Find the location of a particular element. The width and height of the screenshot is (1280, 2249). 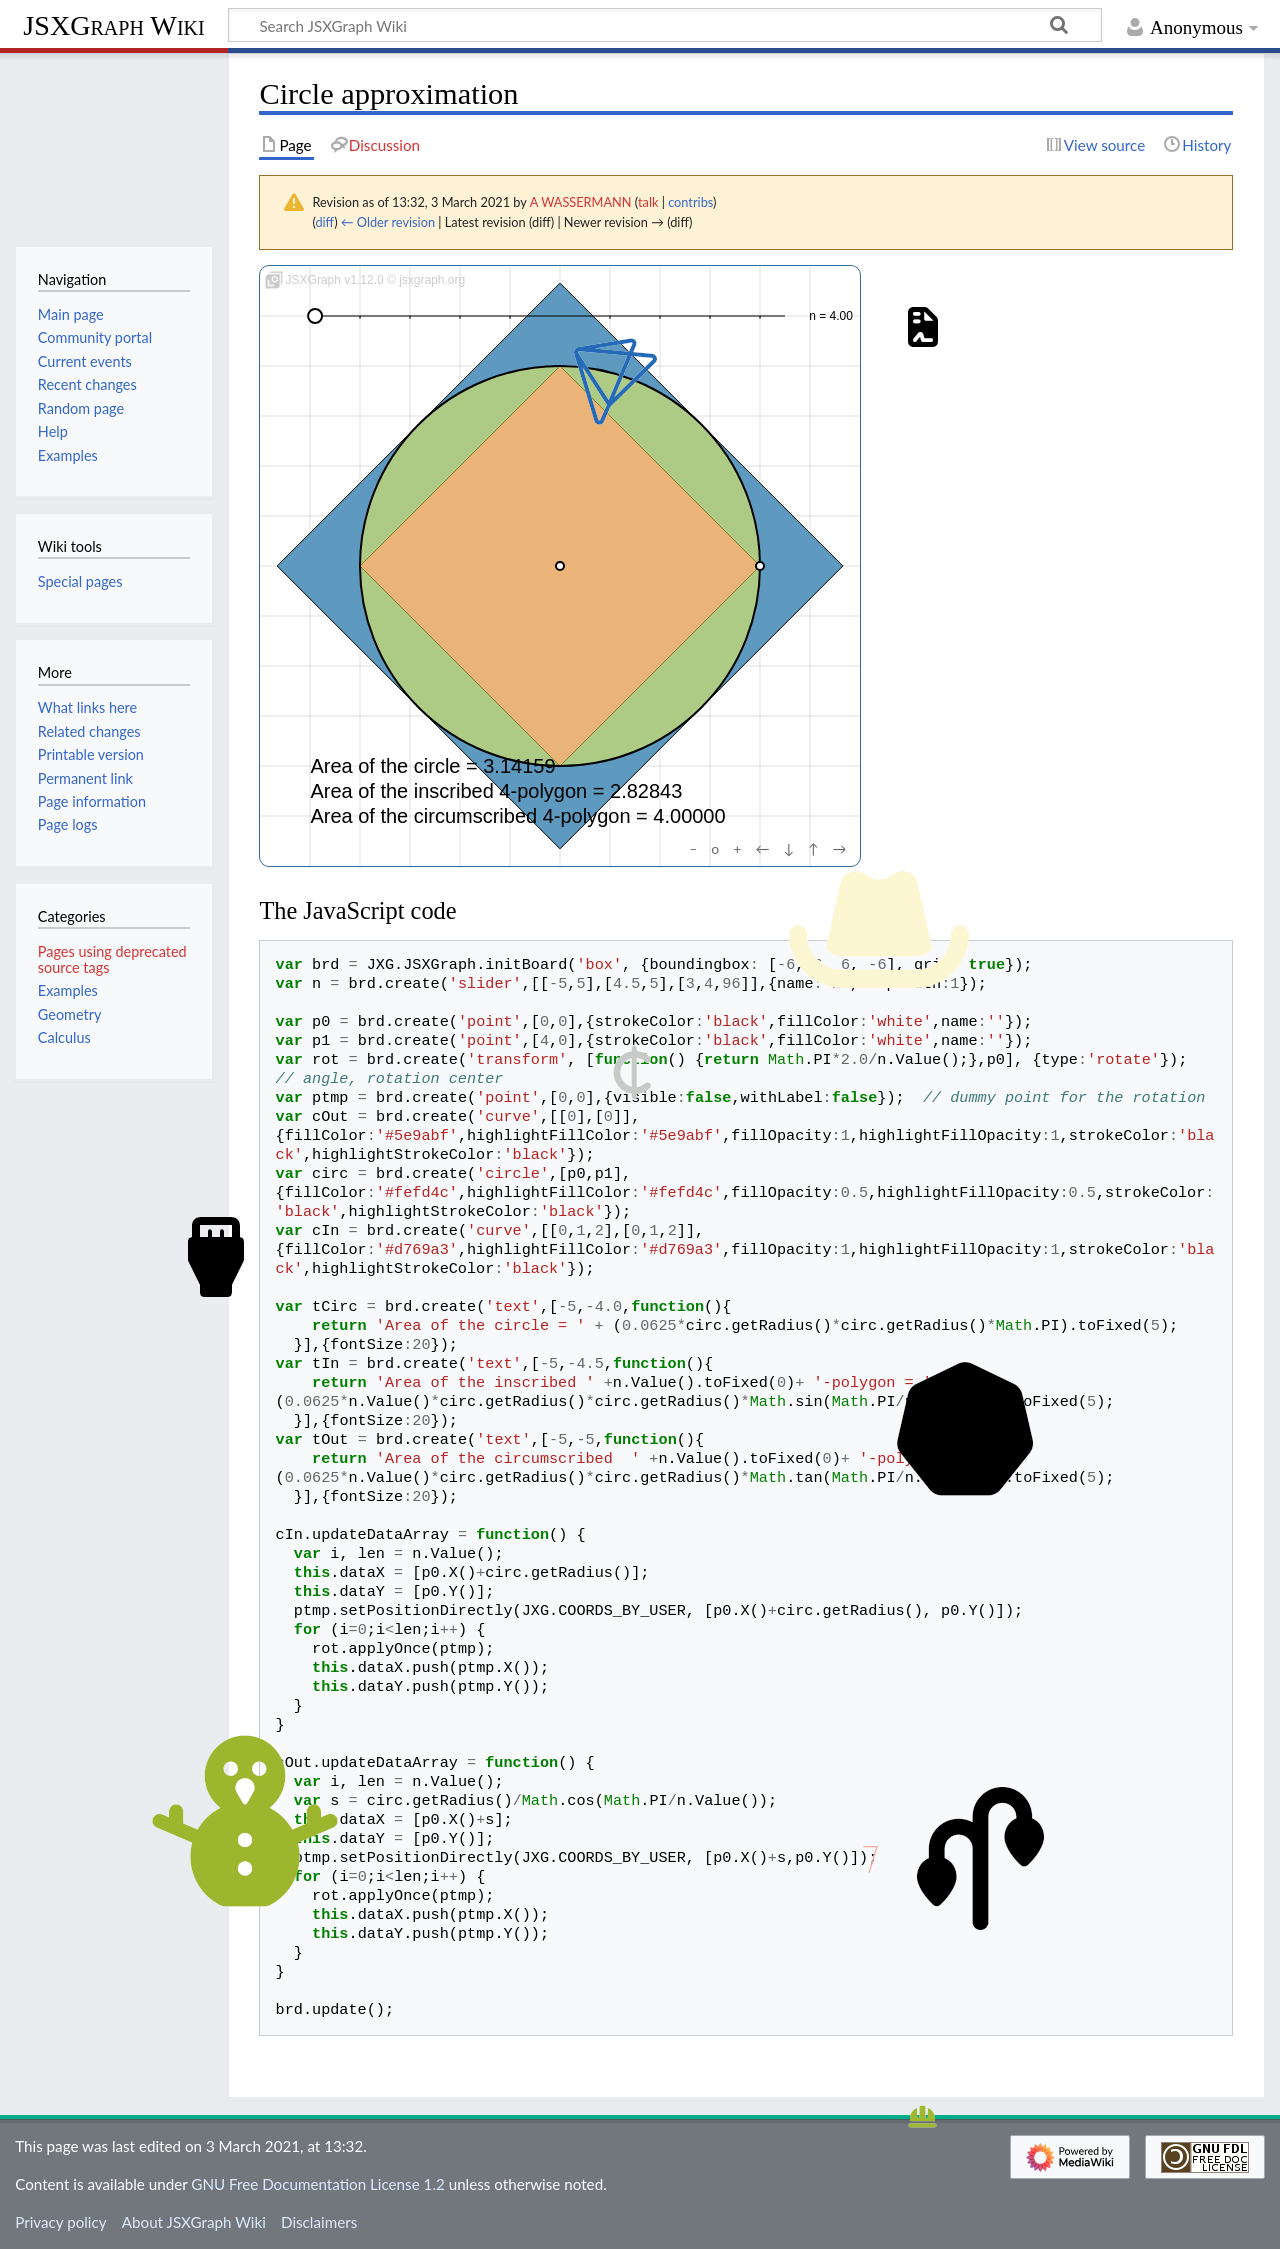

select western or country theme is located at coordinates (879, 934).